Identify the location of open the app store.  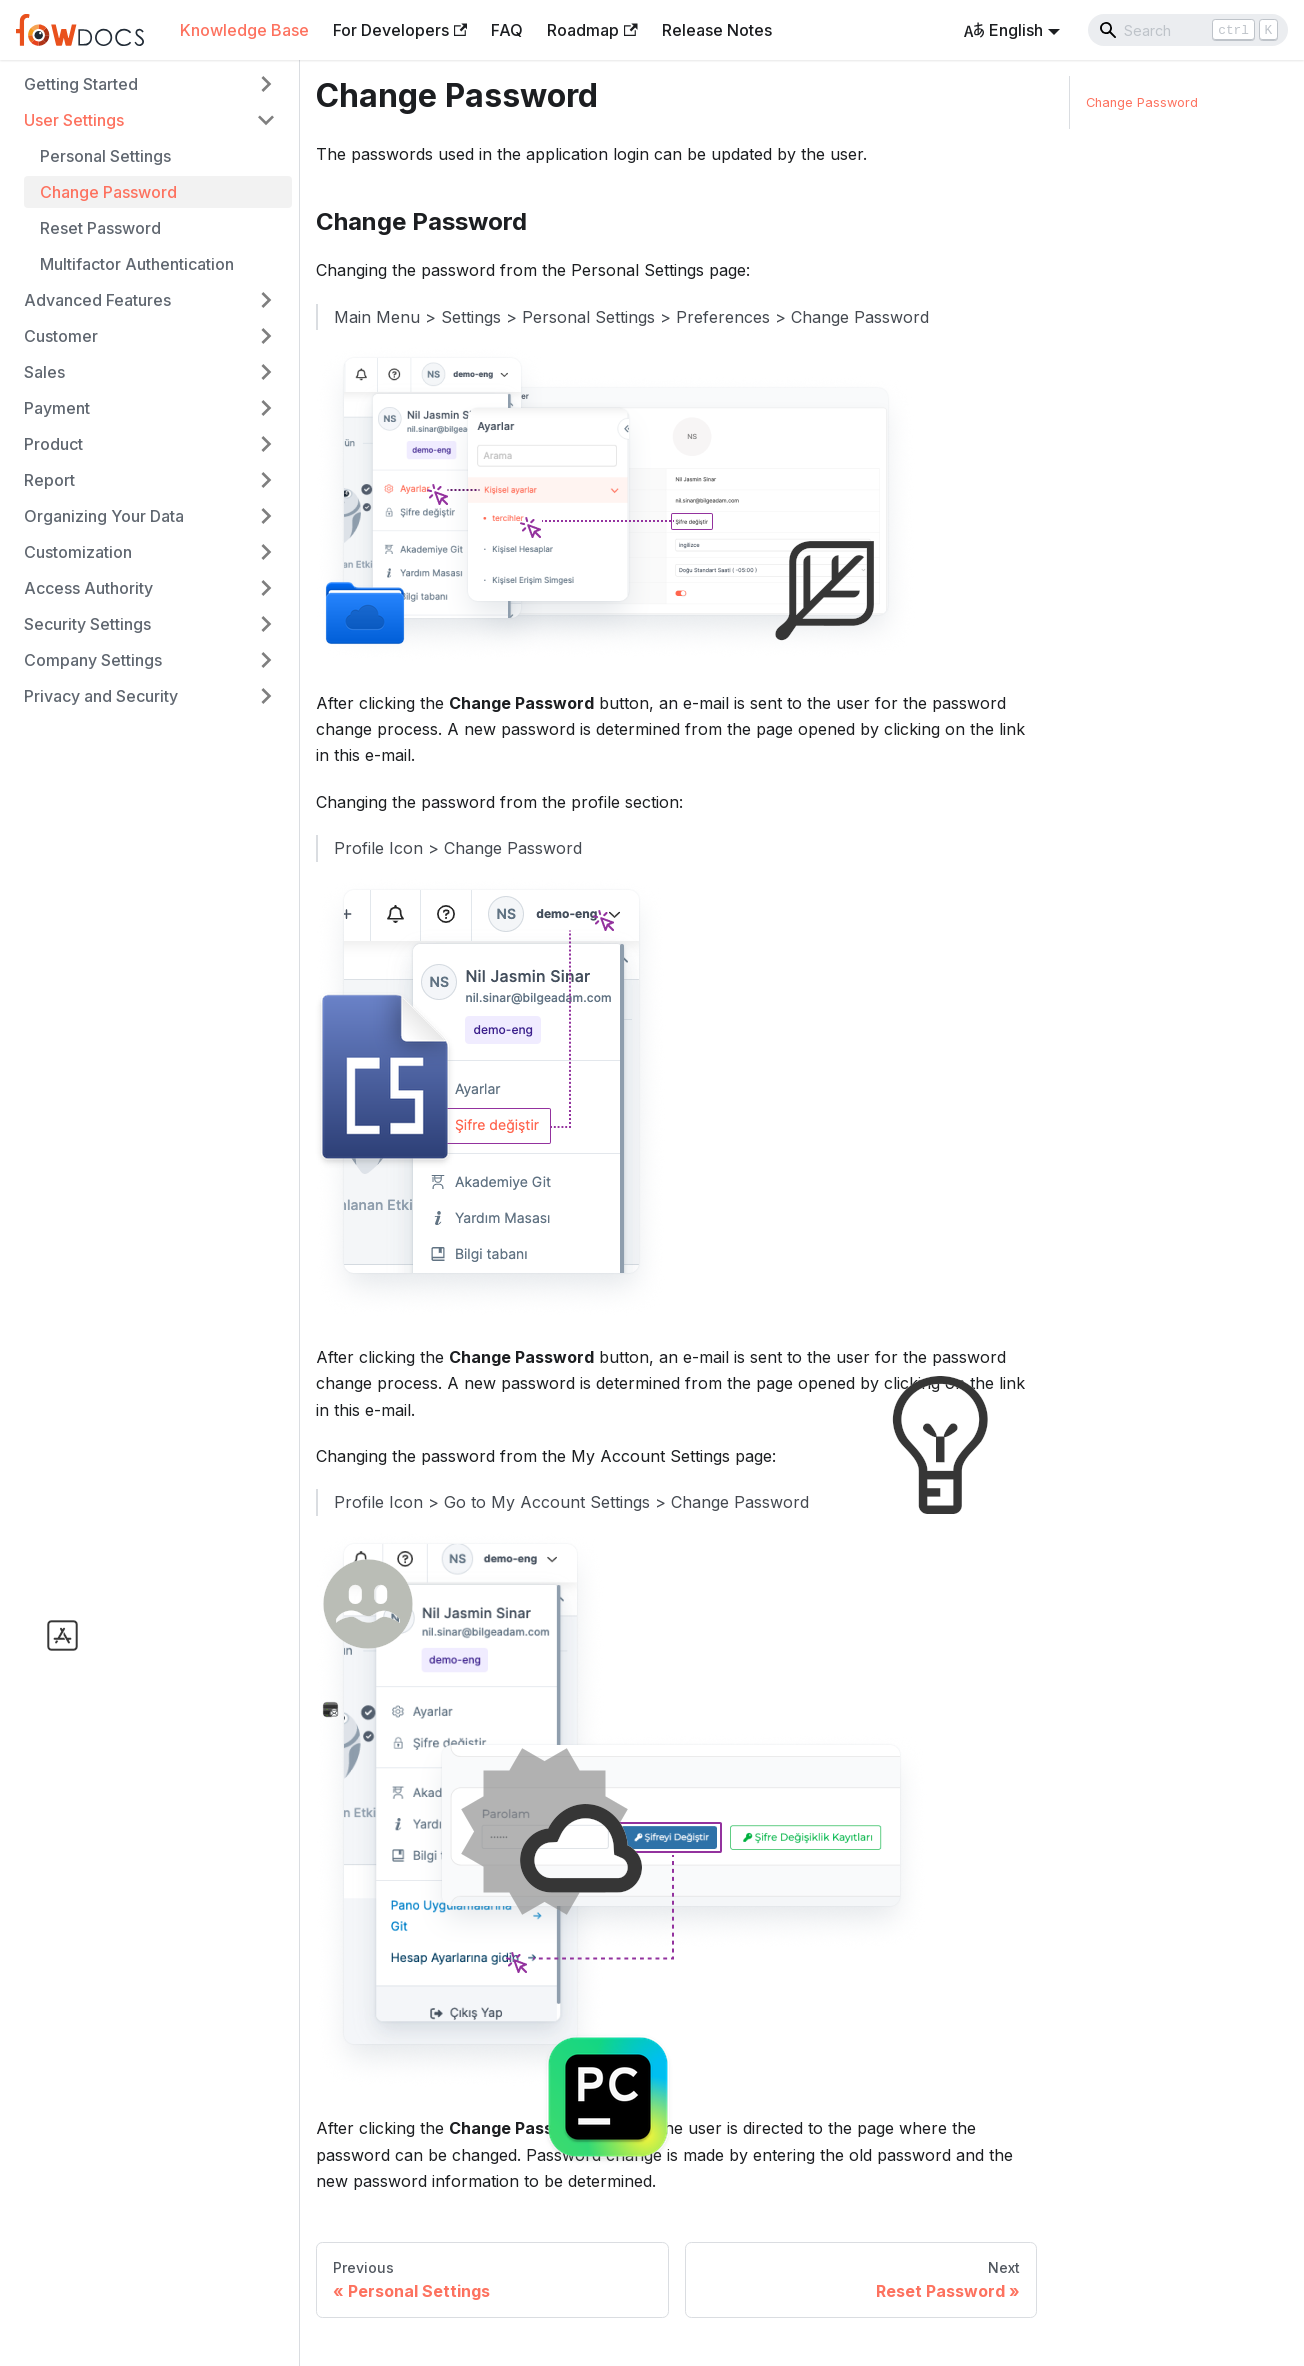
(62, 1635).